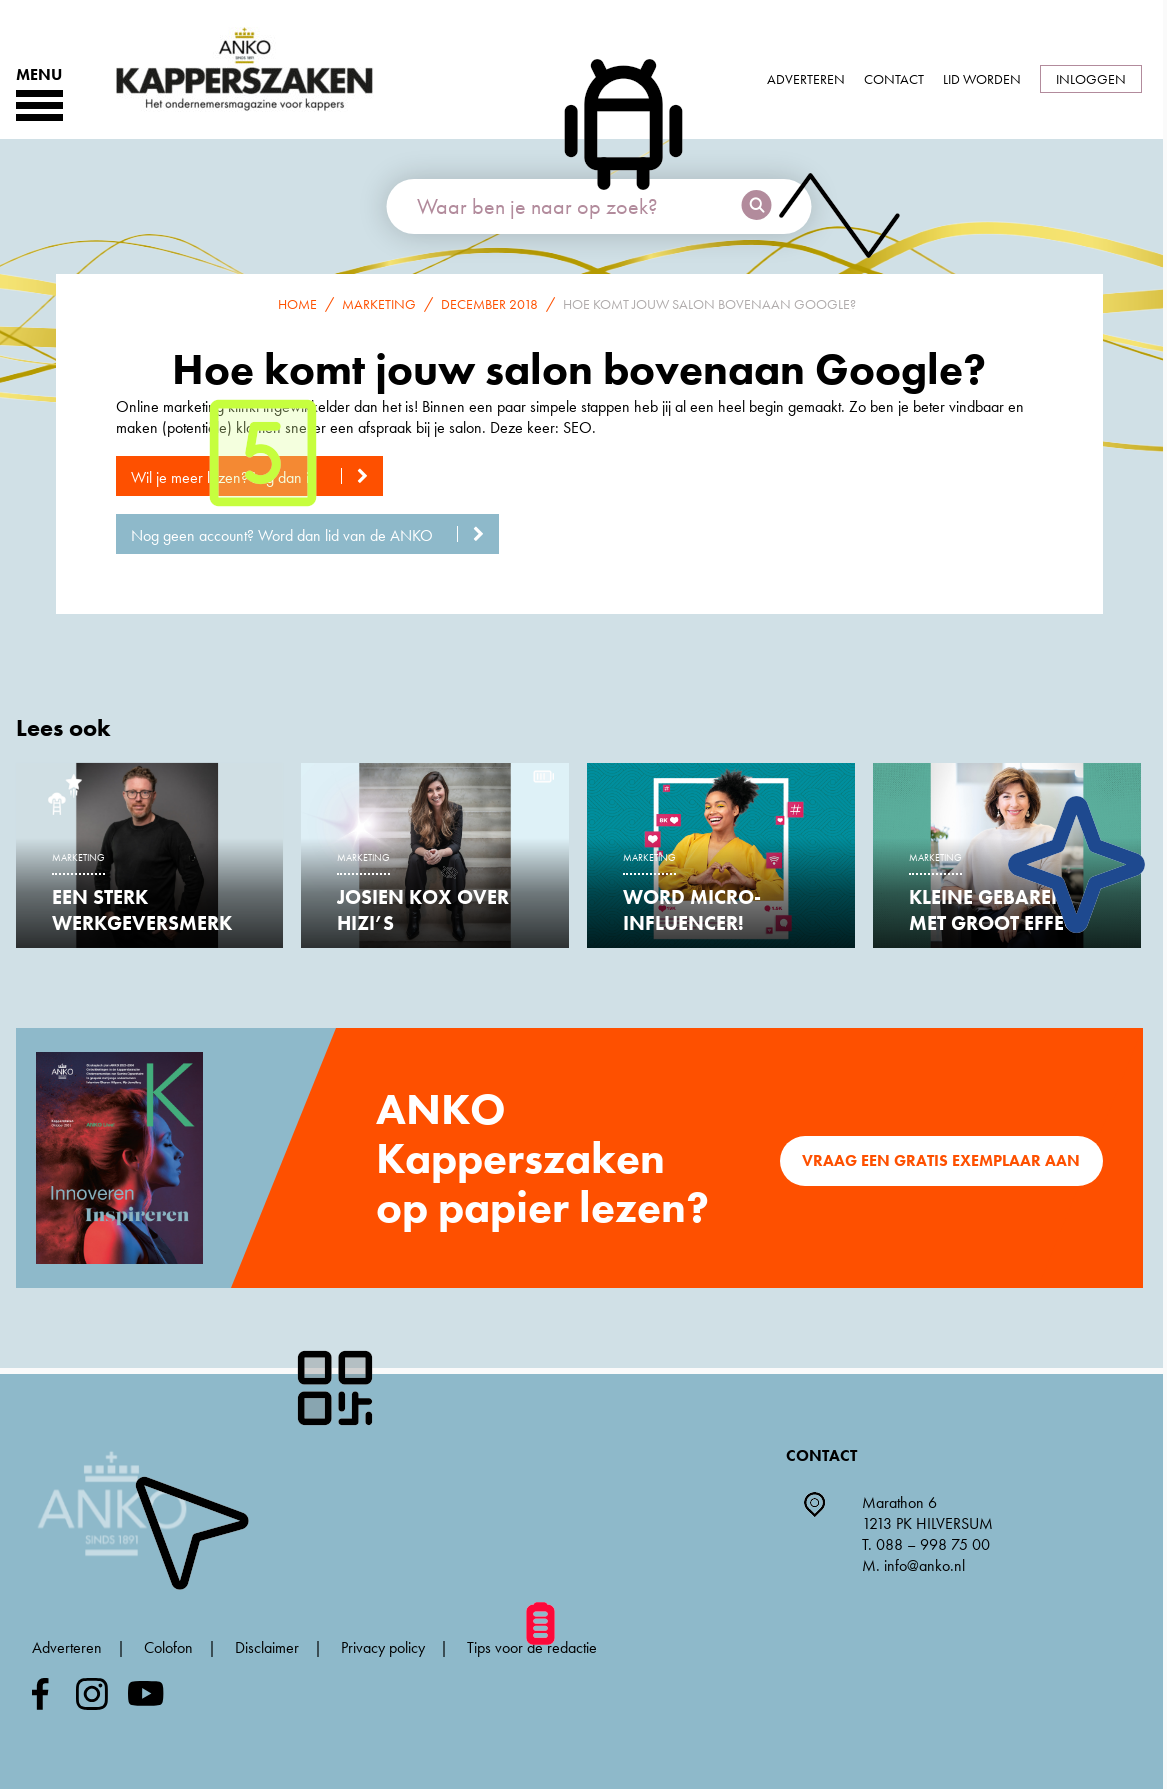 This screenshot has height=1789, width=1167. What do you see at coordinates (839, 215) in the screenshot?
I see `toggle triangle waveform in audio synthesizer` at bounding box center [839, 215].